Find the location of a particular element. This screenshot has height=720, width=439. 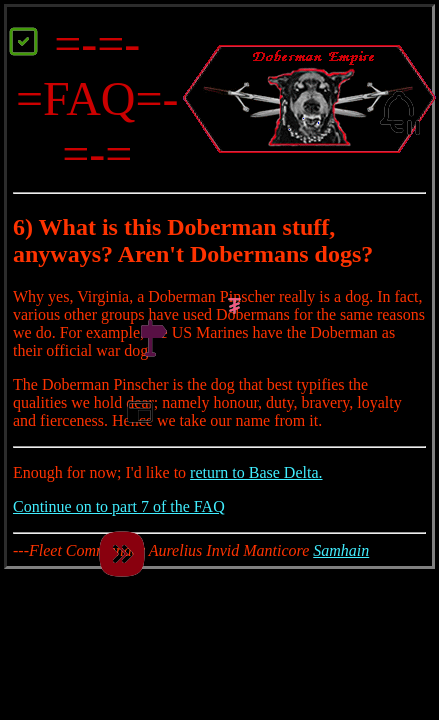

mark a task or item as complete is located at coordinates (23, 41).